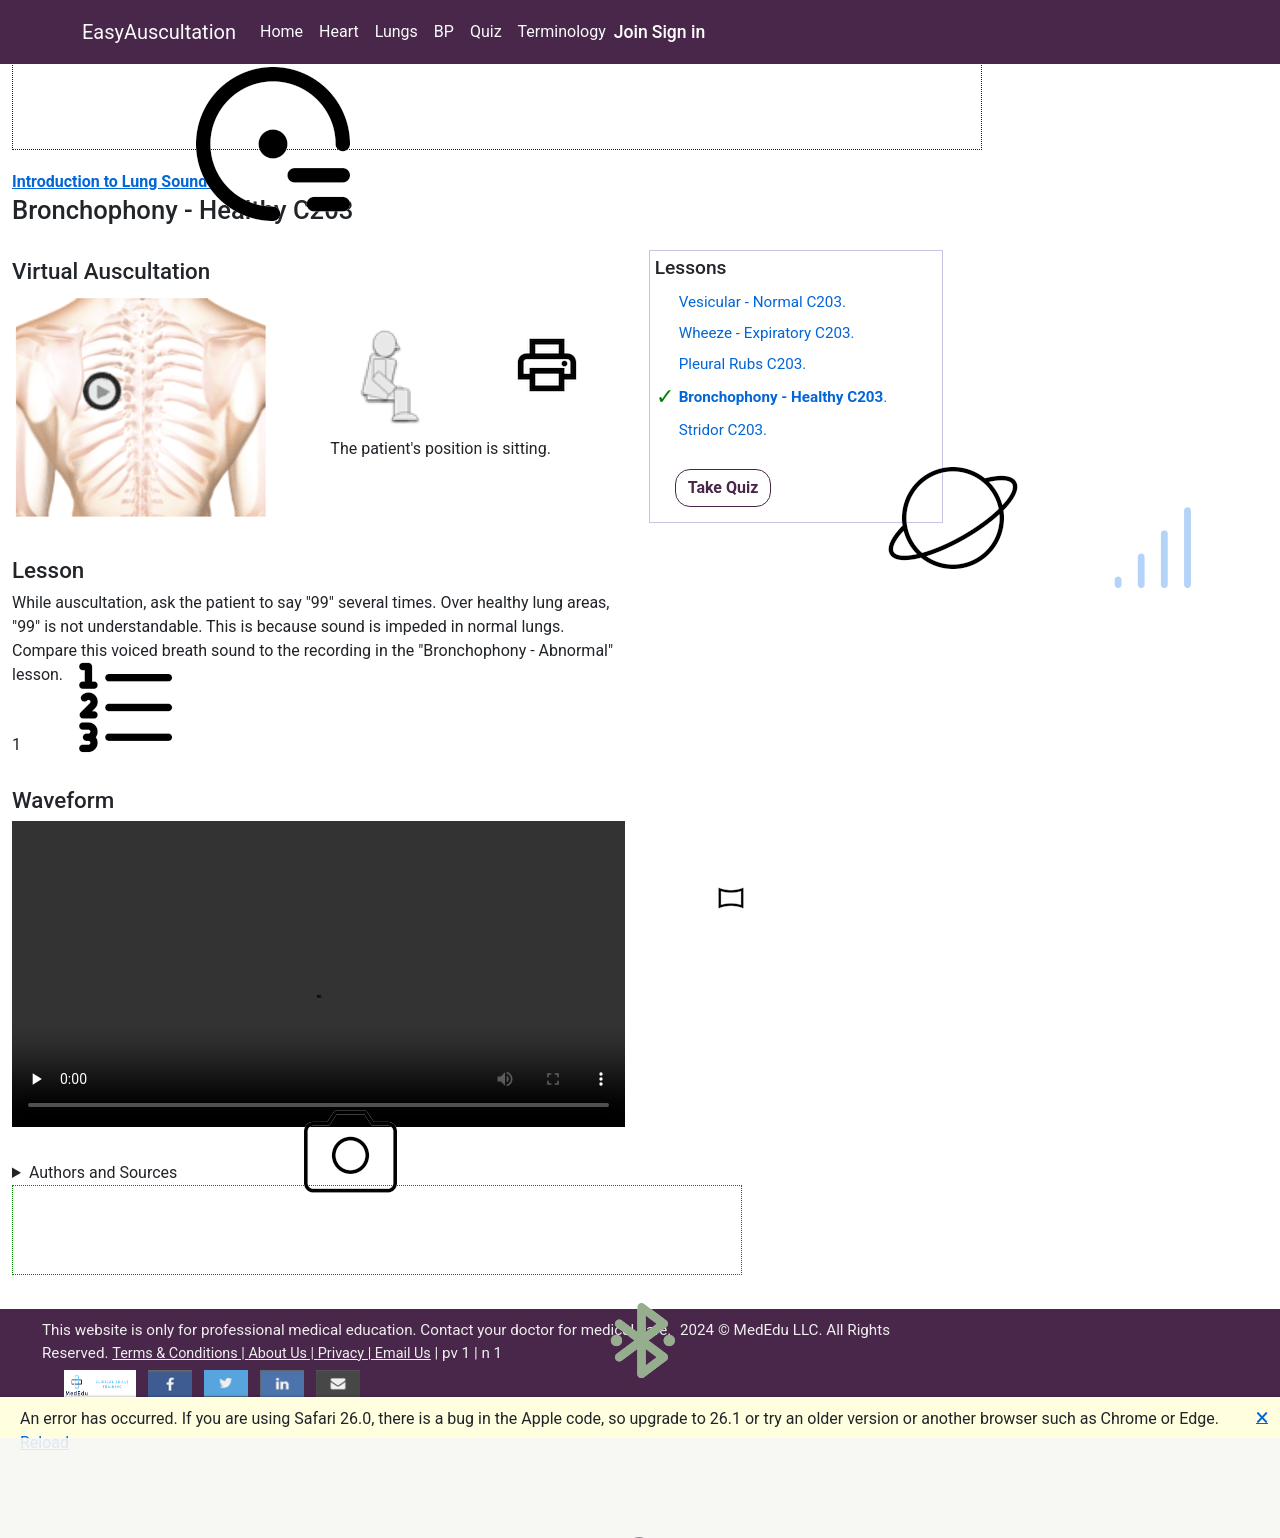 The height and width of the screenshot is (1538, 1280). Describe the element at coordinates (953, 518) in the screenshot. I see `explore global or worldwide content` at that location.